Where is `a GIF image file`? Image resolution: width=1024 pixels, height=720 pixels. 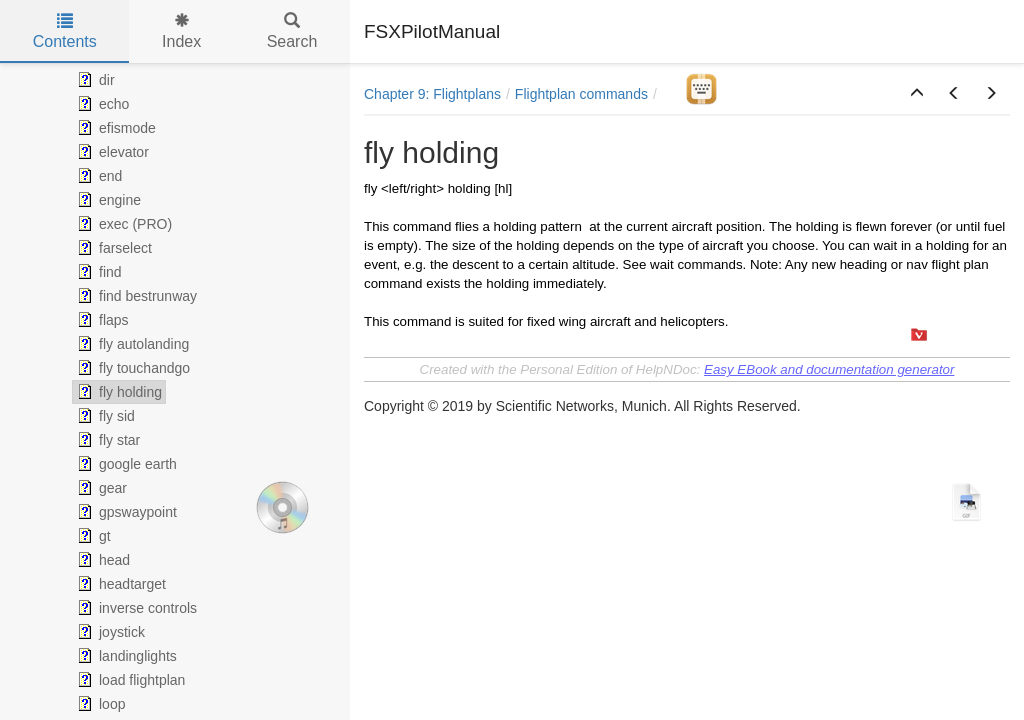 a GIF image file is located at coordinates (966, 502).